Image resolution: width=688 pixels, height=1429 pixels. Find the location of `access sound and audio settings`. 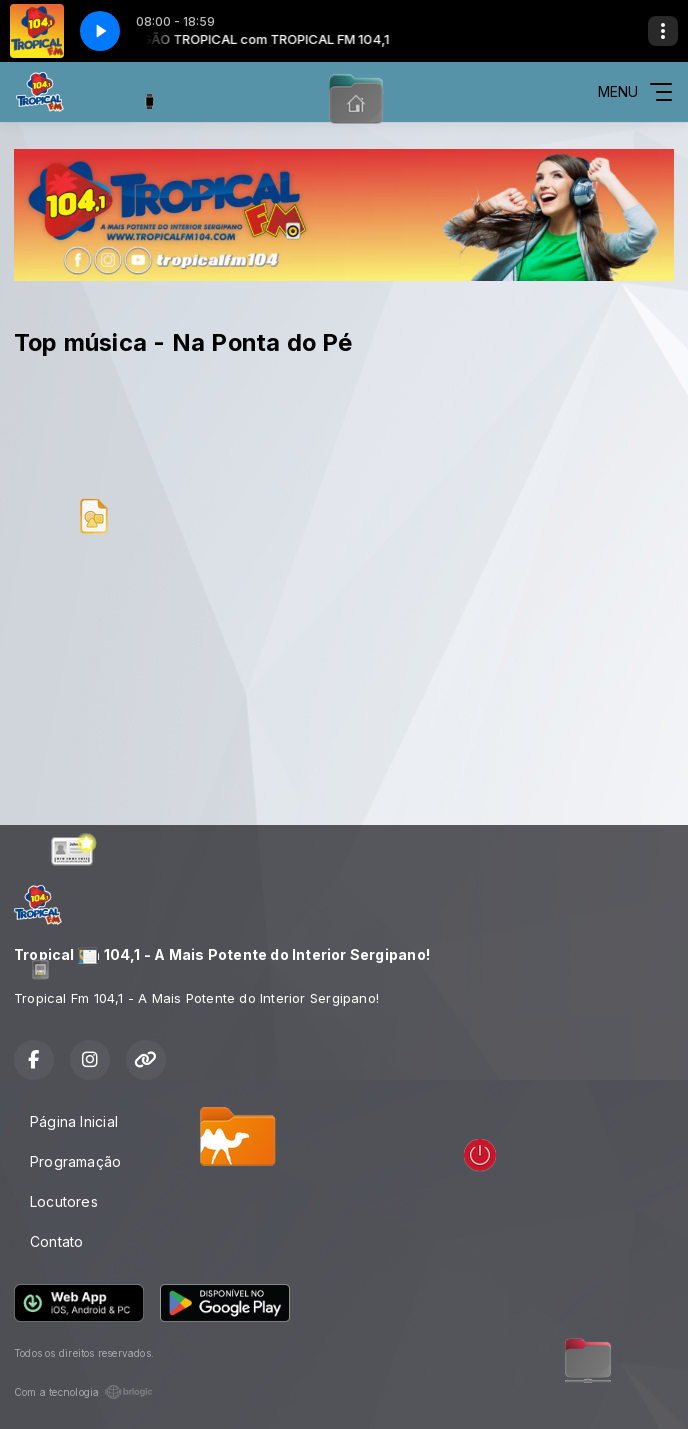

access sound and audio settings is located at coordinates (293, 231).